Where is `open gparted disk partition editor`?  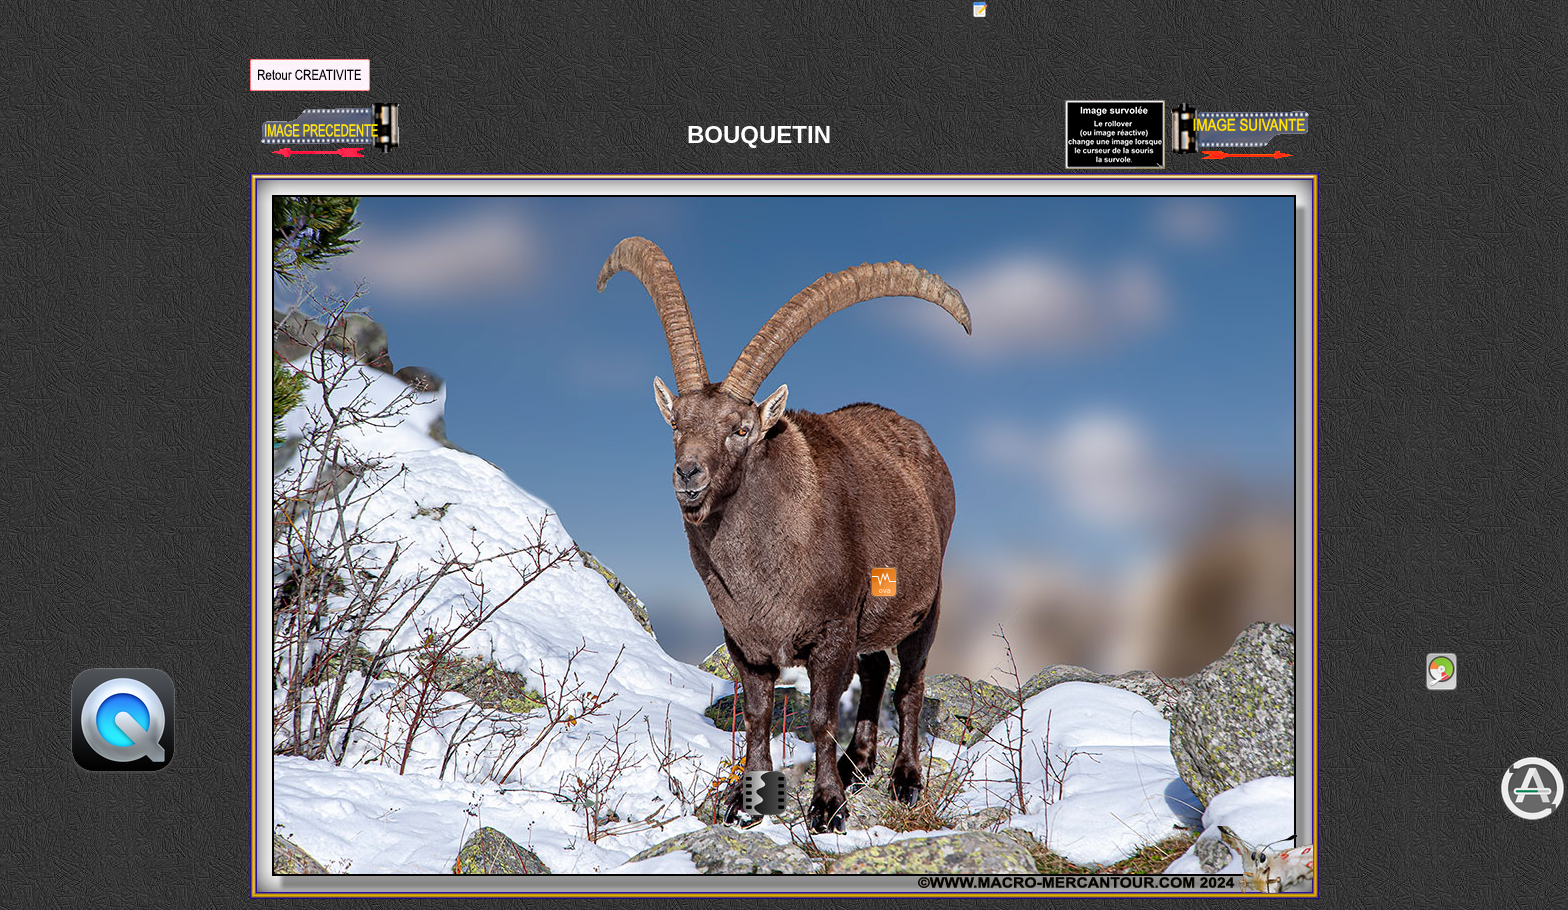 open gparted disk partition editor is located at coordinates (1441, 671).